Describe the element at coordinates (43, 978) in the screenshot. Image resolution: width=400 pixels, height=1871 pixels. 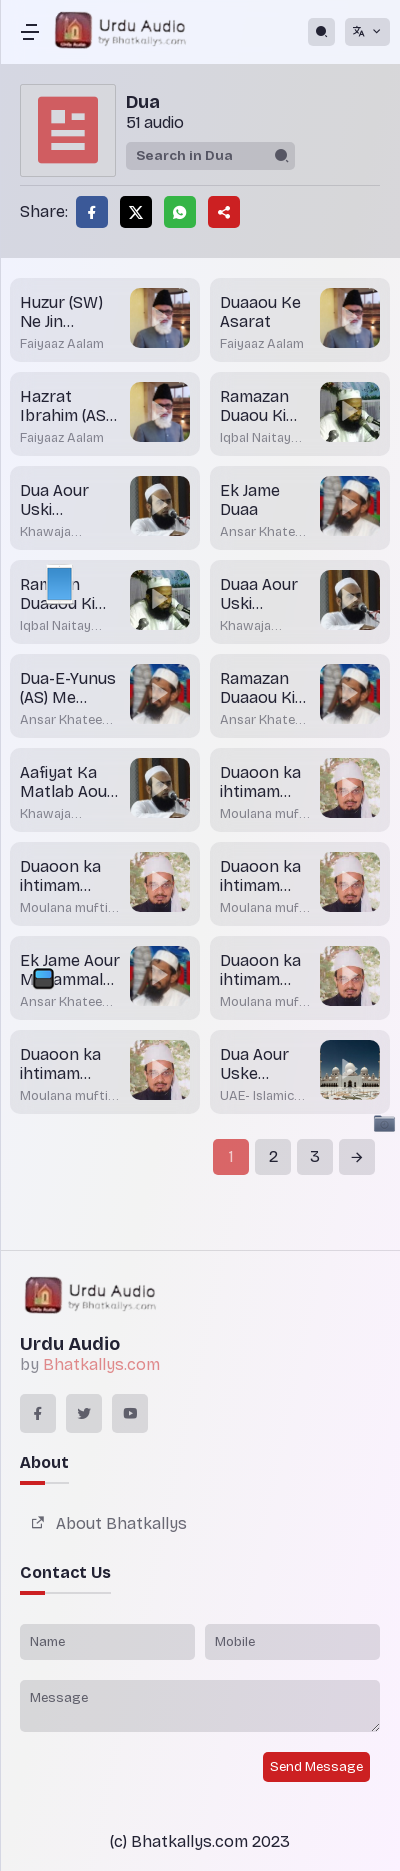
I see `open desktop activities preferences` at that location.